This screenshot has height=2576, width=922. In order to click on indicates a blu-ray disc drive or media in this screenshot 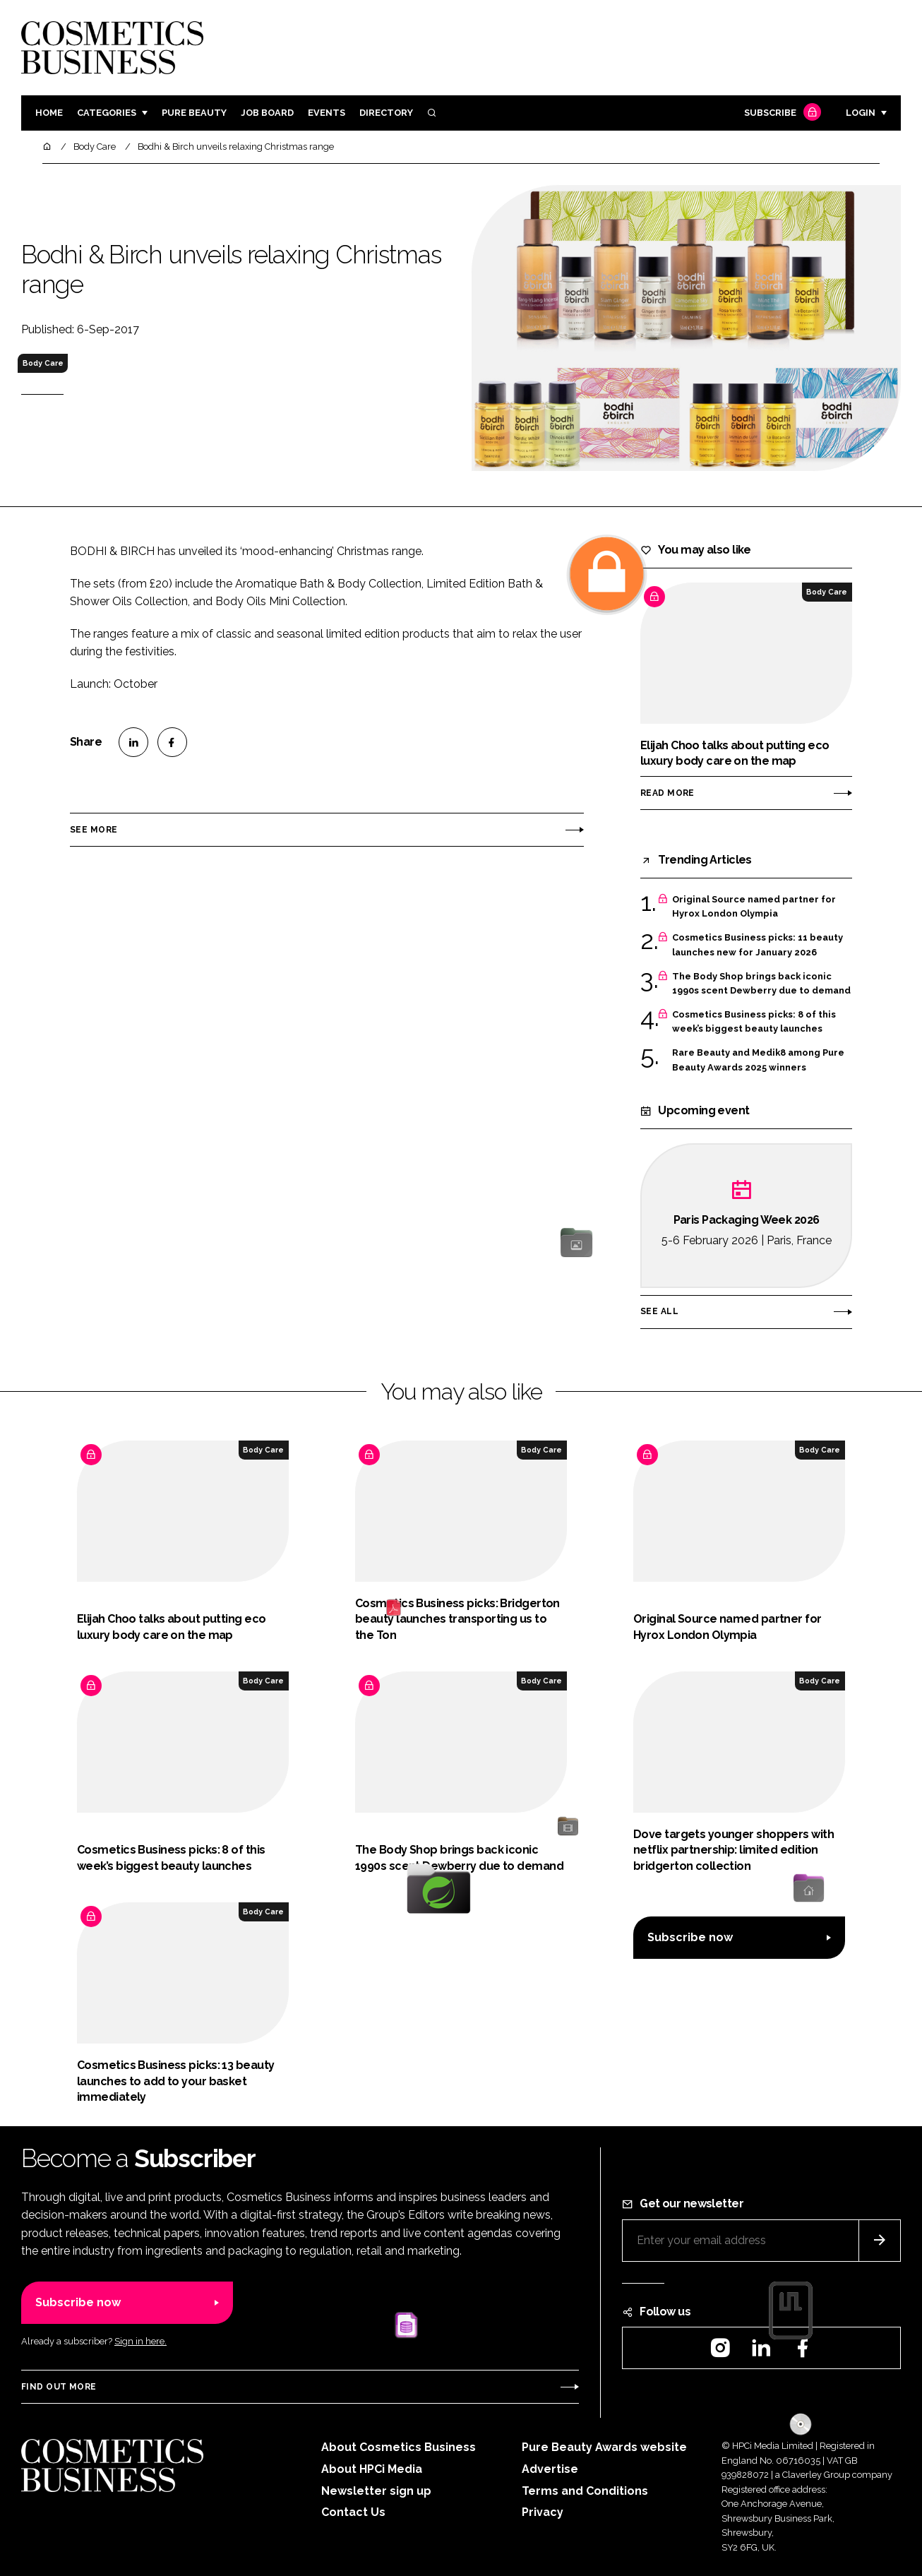, I will do `click(801, 2424)`.